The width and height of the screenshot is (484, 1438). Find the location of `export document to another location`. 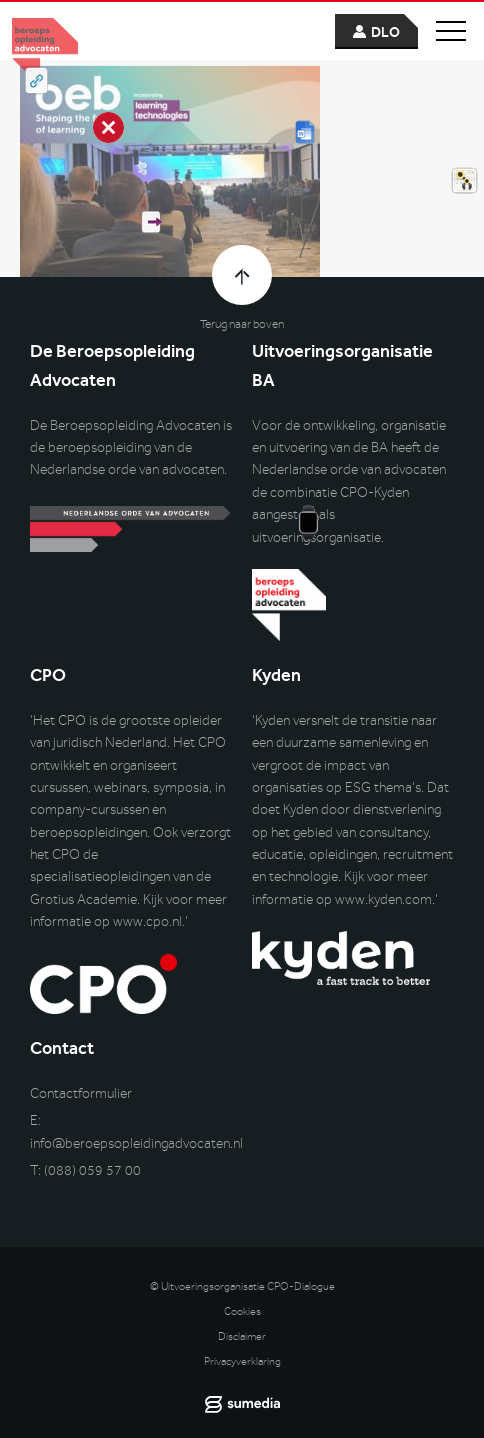

export document to another location is located at coordinates (151, 222).